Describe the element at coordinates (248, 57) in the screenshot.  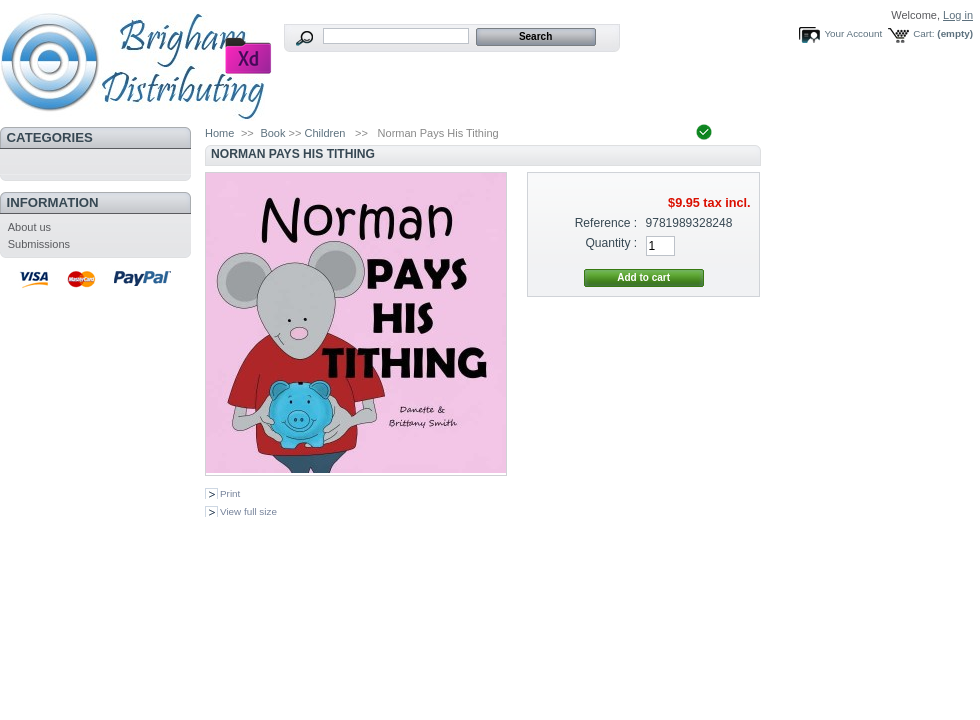
I see `open folder containing Adobe XD project files` at that location.